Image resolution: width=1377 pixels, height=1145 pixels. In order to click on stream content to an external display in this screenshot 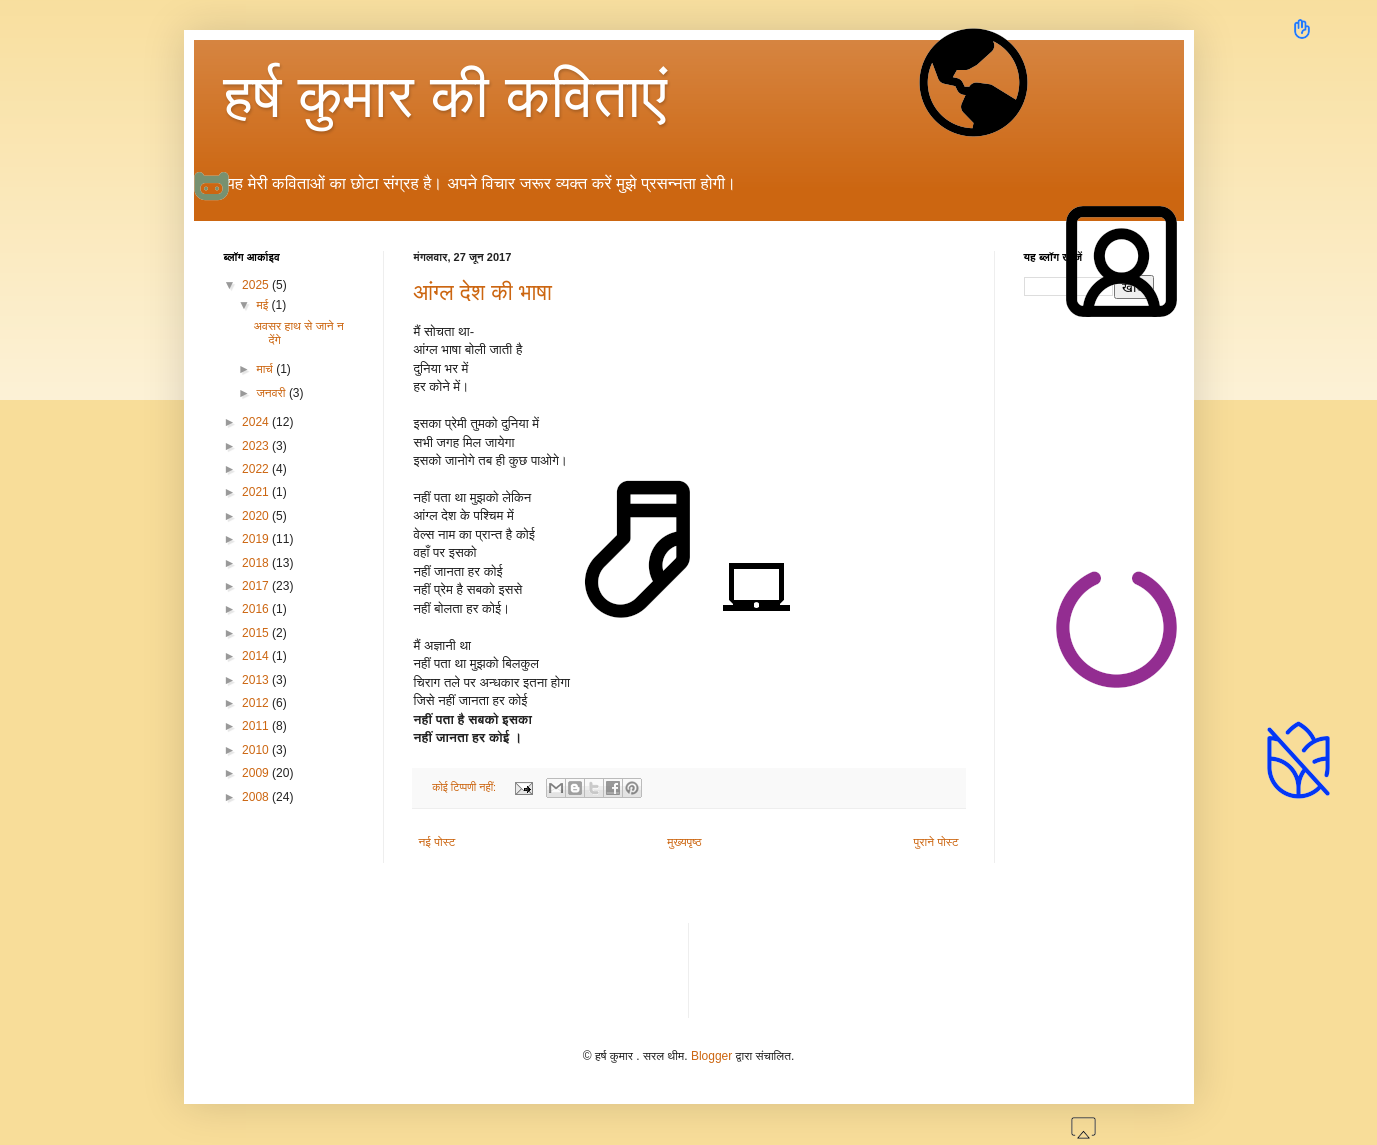, I will do `click(1083, 1127)`.